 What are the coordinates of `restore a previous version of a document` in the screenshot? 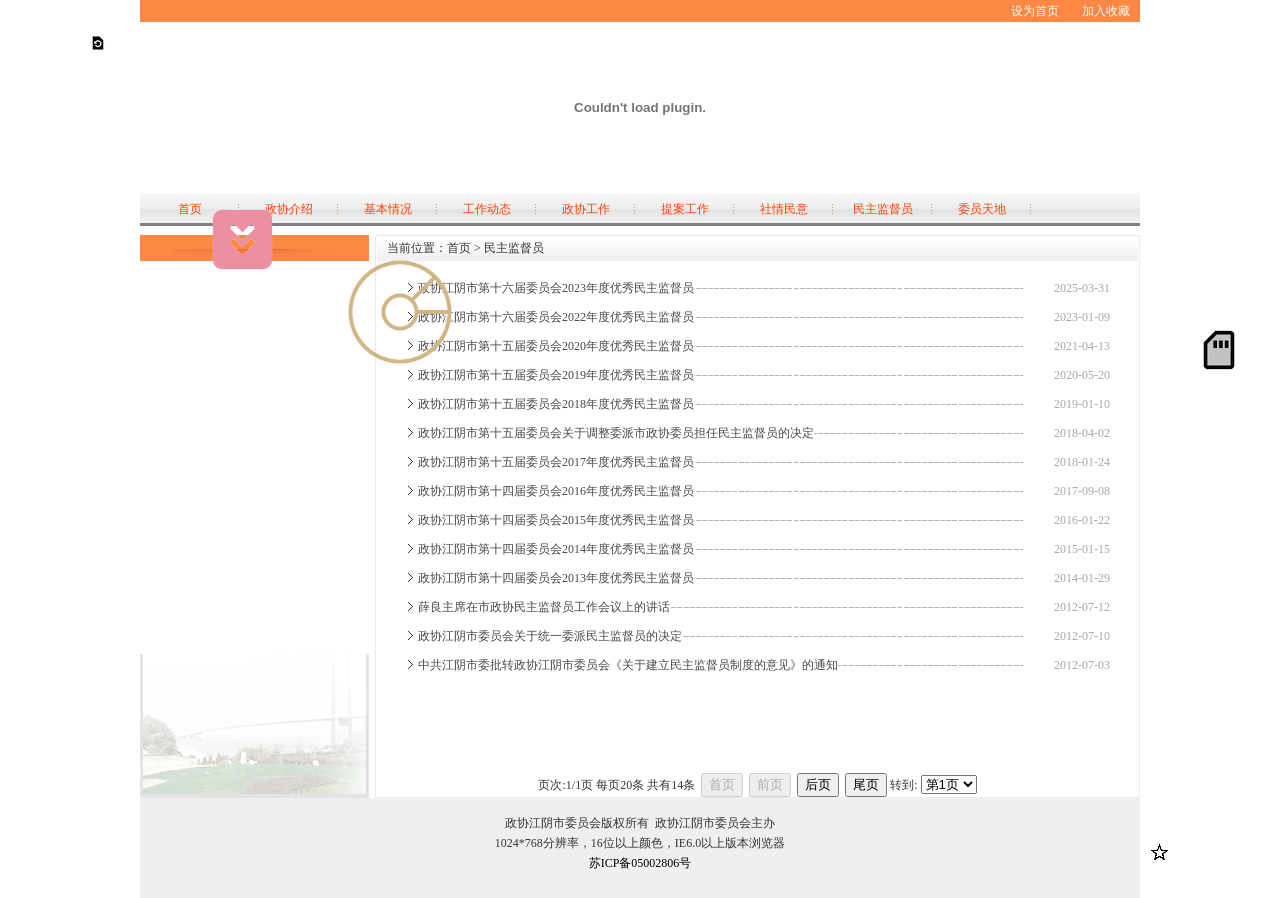 It's located at (98, 43).